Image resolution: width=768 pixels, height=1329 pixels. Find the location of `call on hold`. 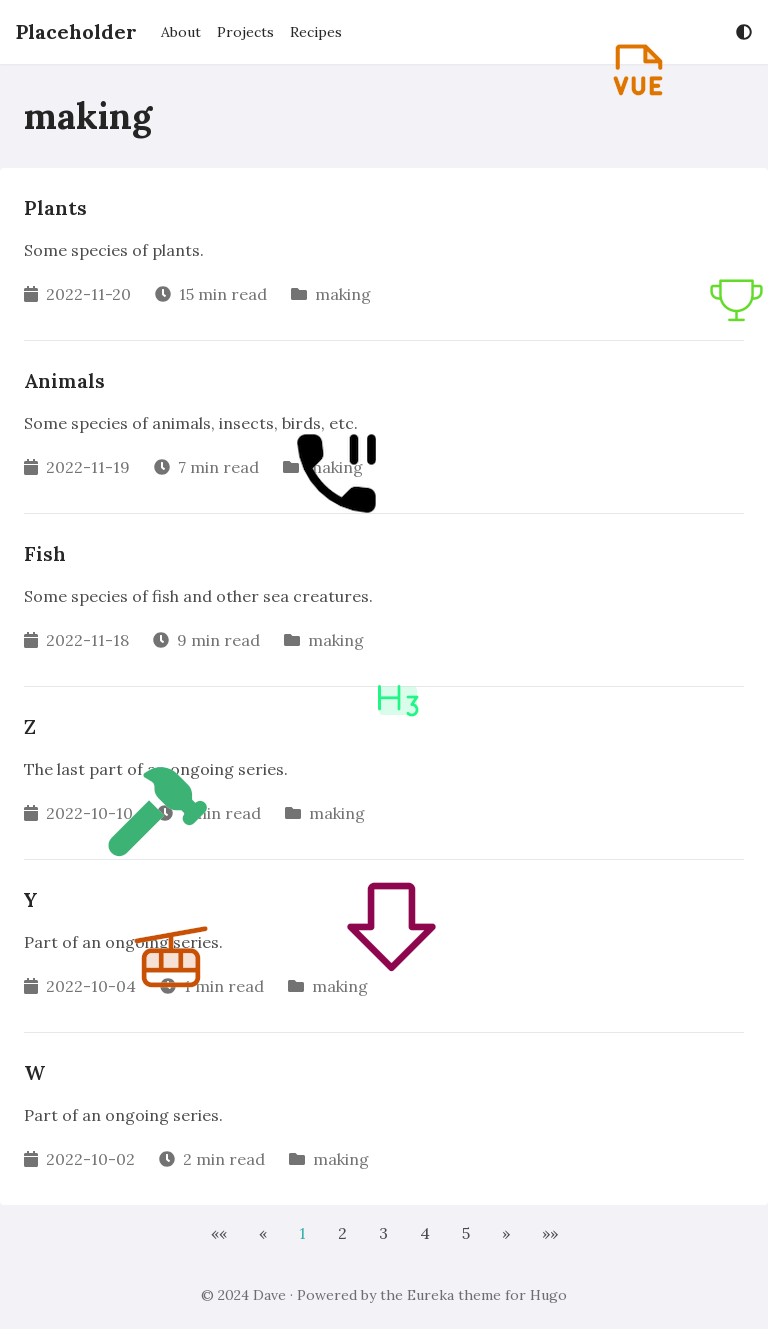

call on hold is located at coordinates (336, 473).